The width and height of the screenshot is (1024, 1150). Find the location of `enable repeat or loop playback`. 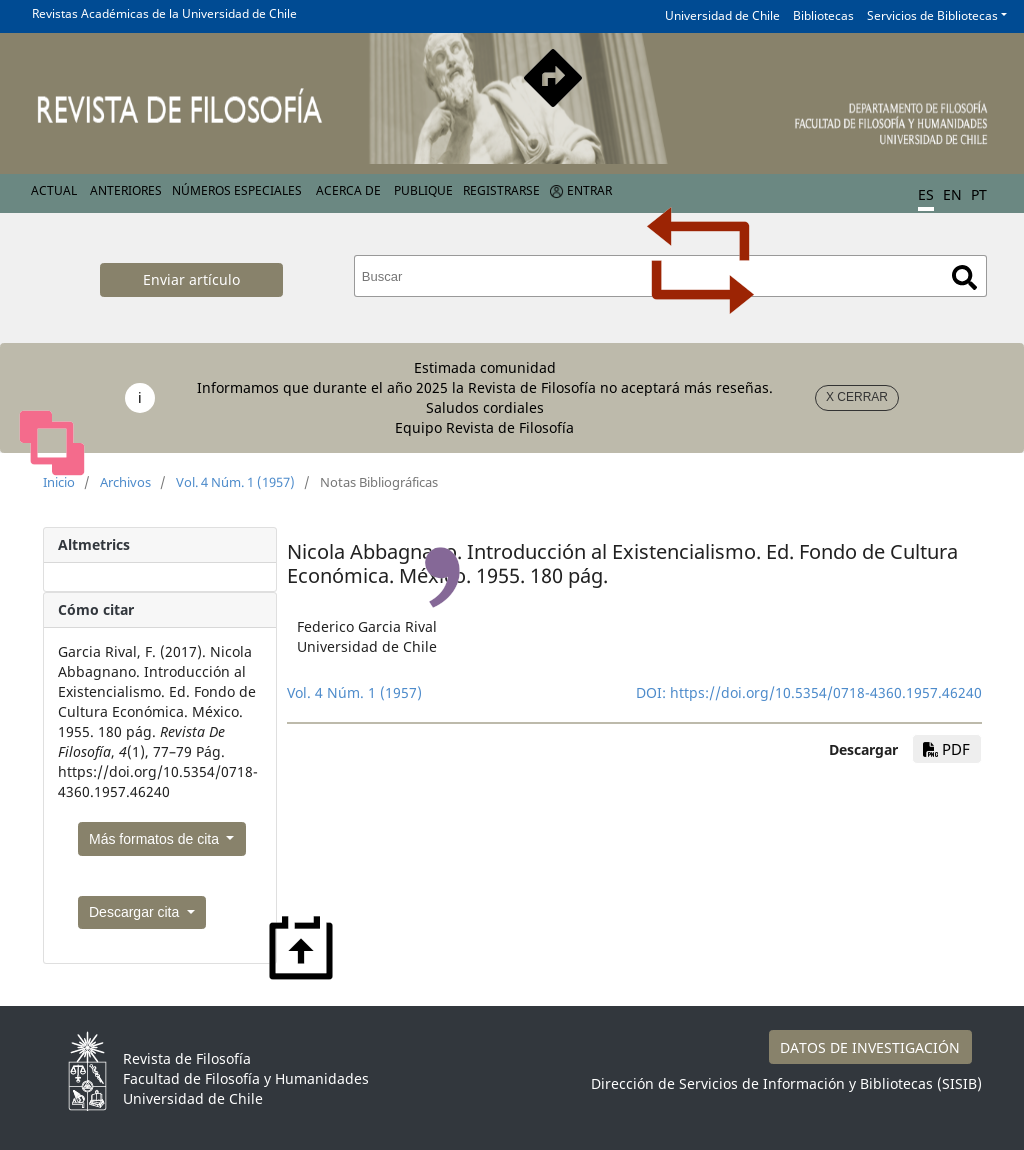

enable repeat or loop playback is located at coordinates (700, 260).